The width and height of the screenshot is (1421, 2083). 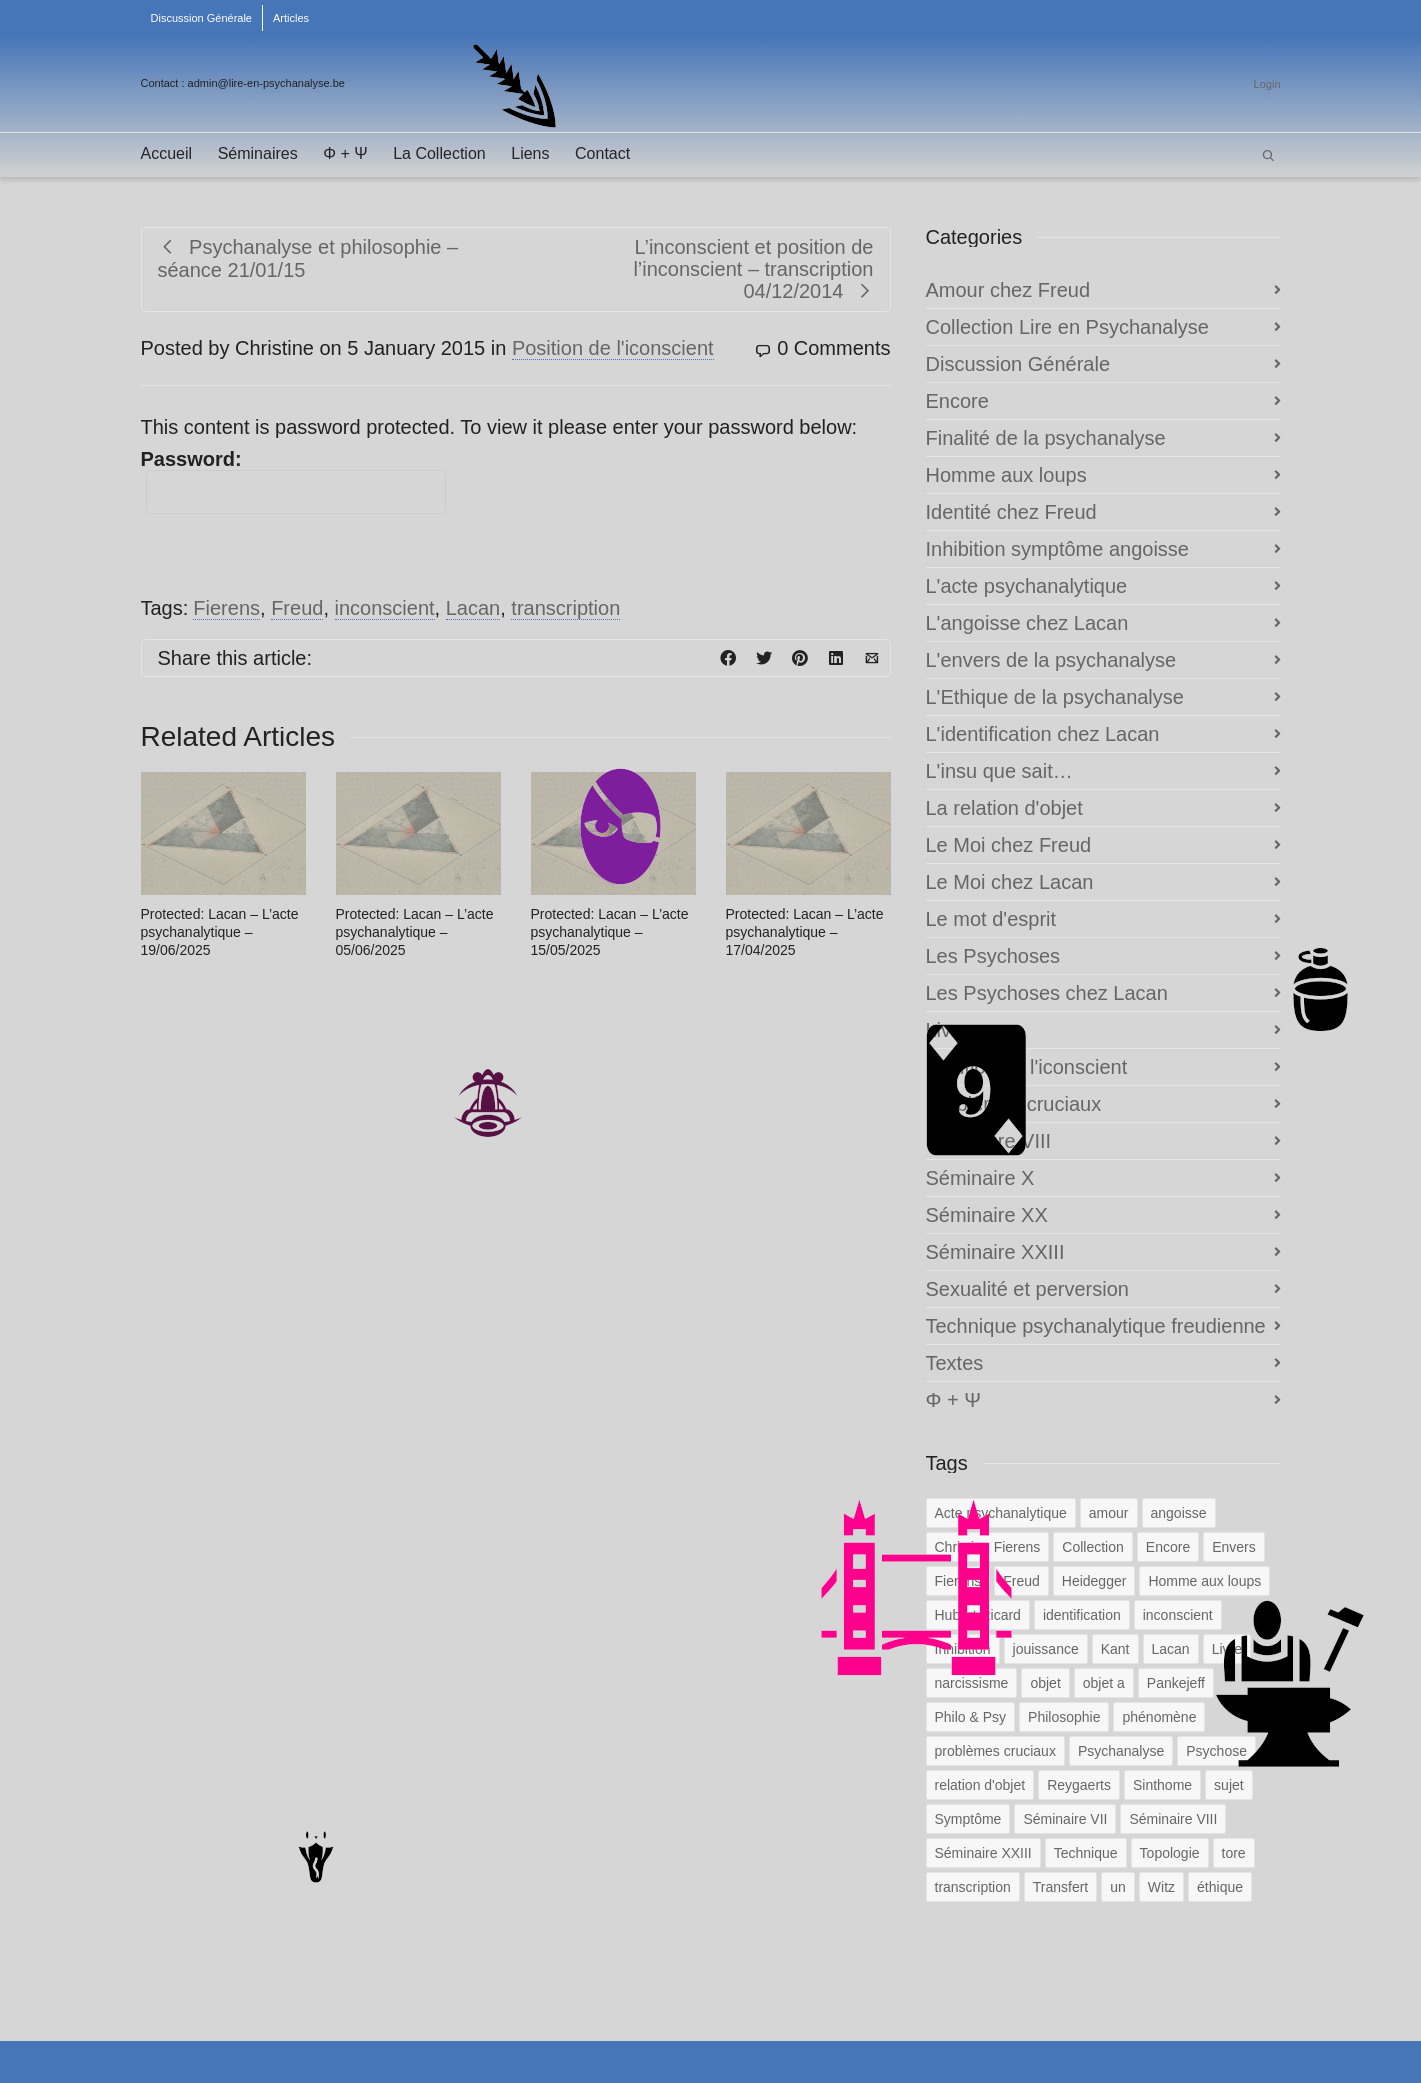 What do you see at coordinates (514, 85) in the screenshot?
I see `select a piercing or armor-penetrating attack` at bounding box center [514, 85].